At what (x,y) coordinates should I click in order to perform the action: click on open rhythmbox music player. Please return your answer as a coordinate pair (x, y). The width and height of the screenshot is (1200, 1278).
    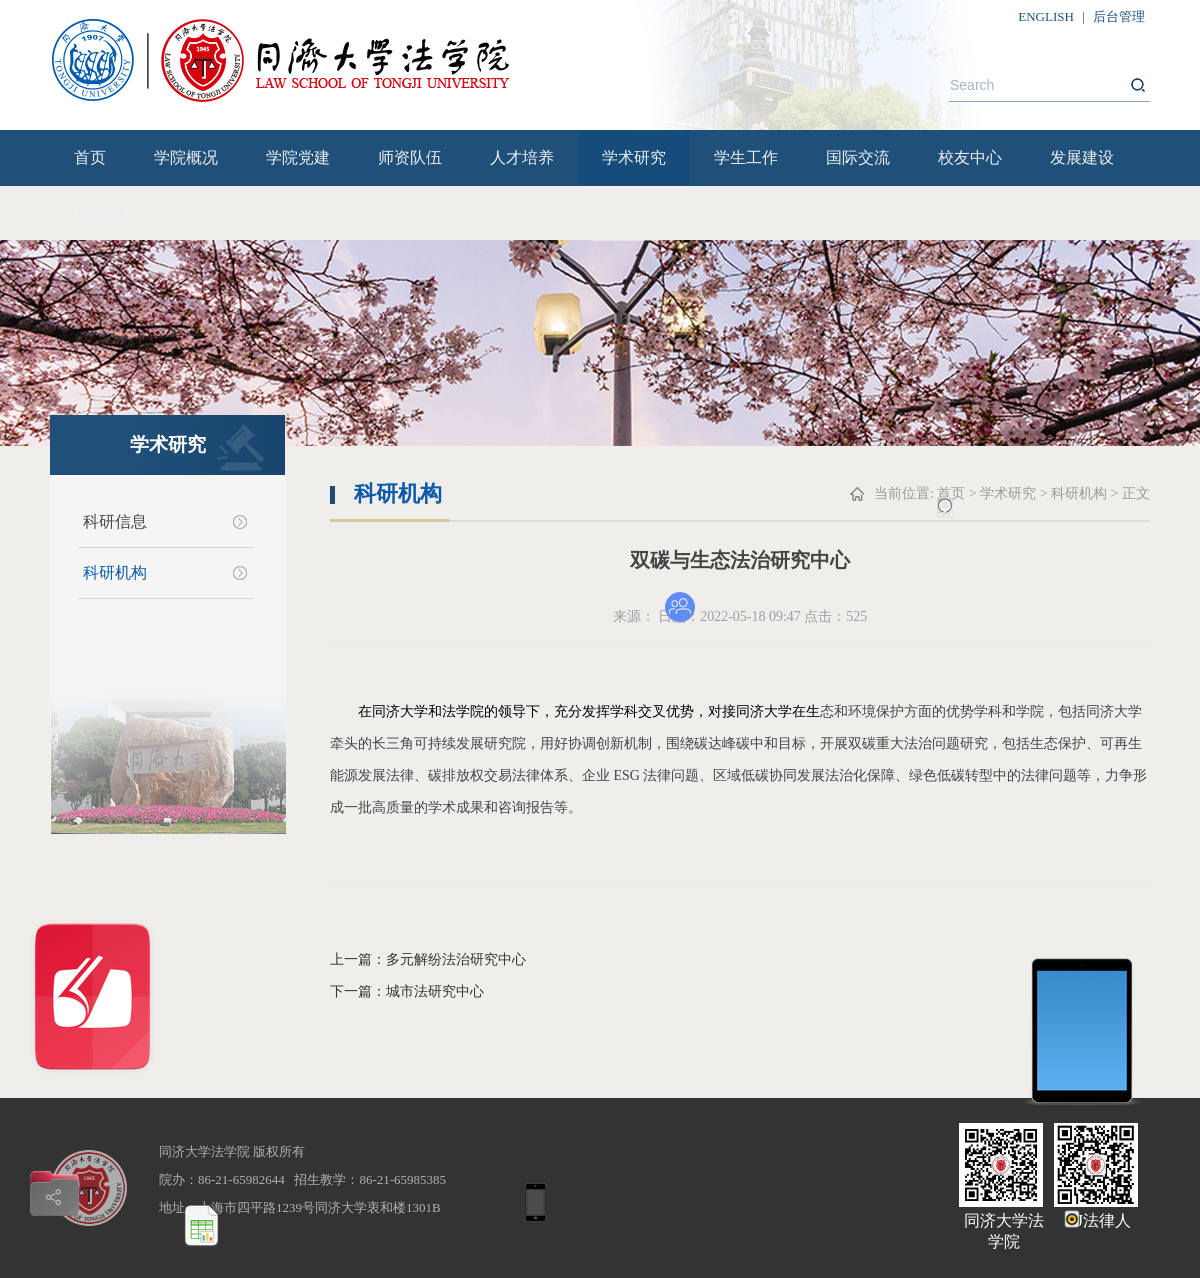
    Looking at the image, I should click on (1072, 1219).